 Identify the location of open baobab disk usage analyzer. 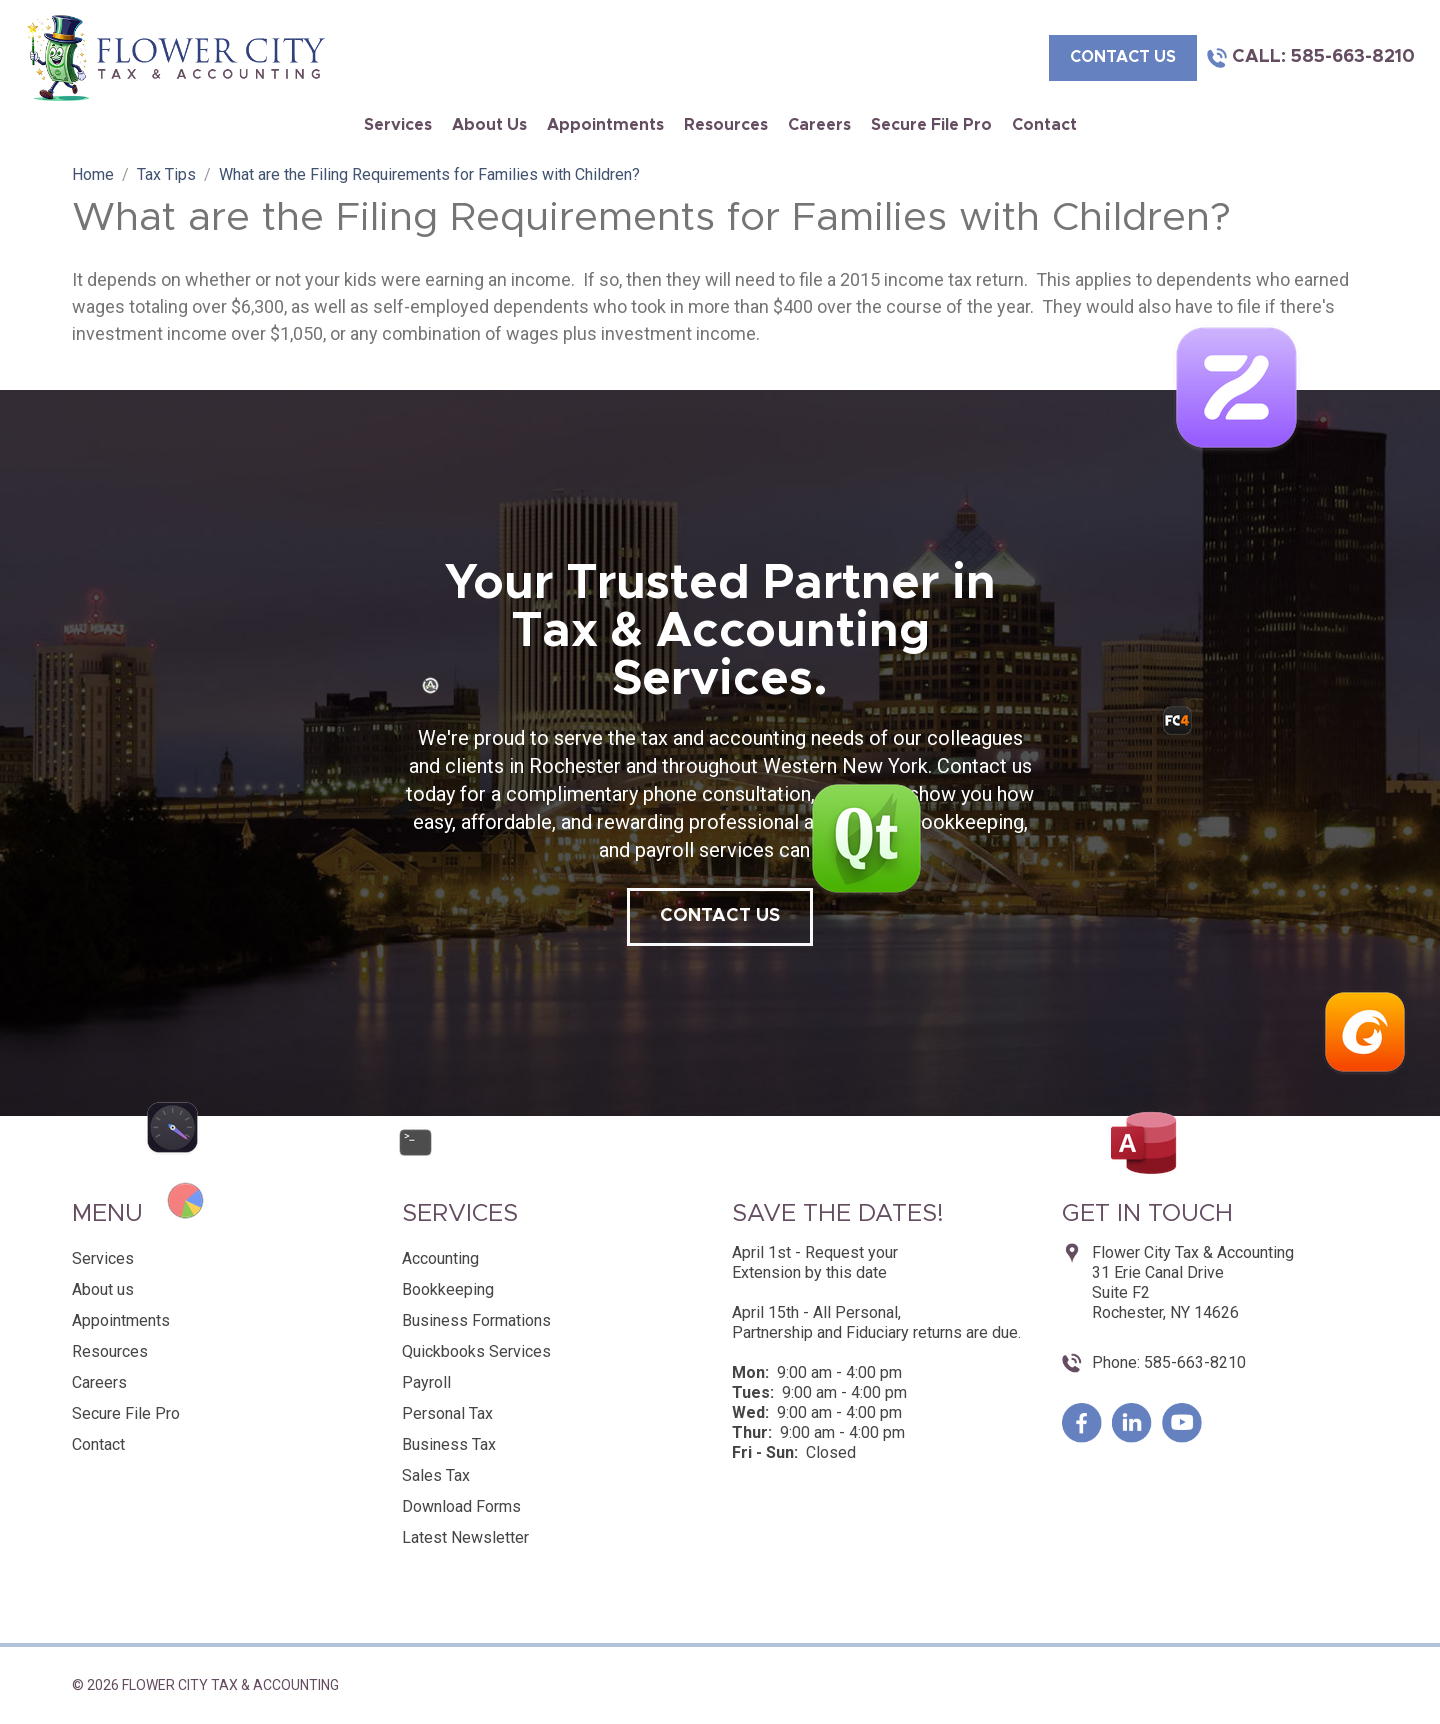
(185, 1200).